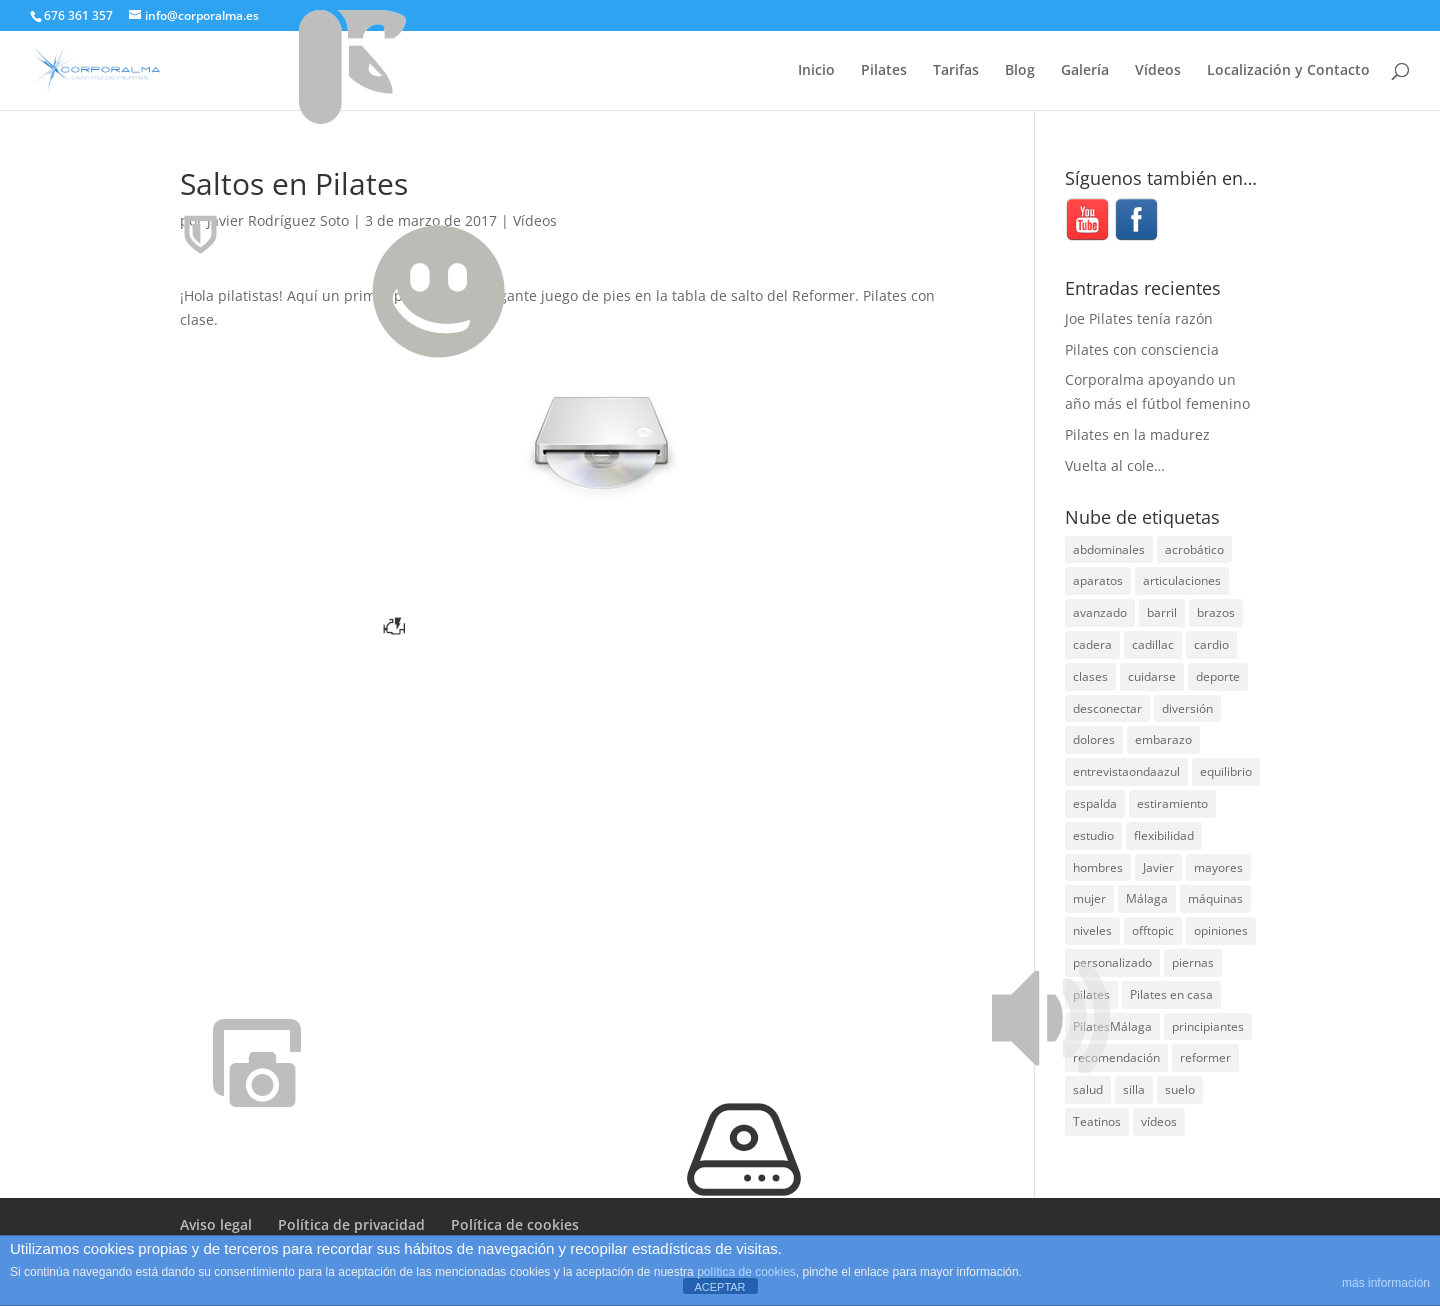  Describe the element at coordinates (438, 291) in the screenshot. I see `insert smirking emoji in message` at that location.